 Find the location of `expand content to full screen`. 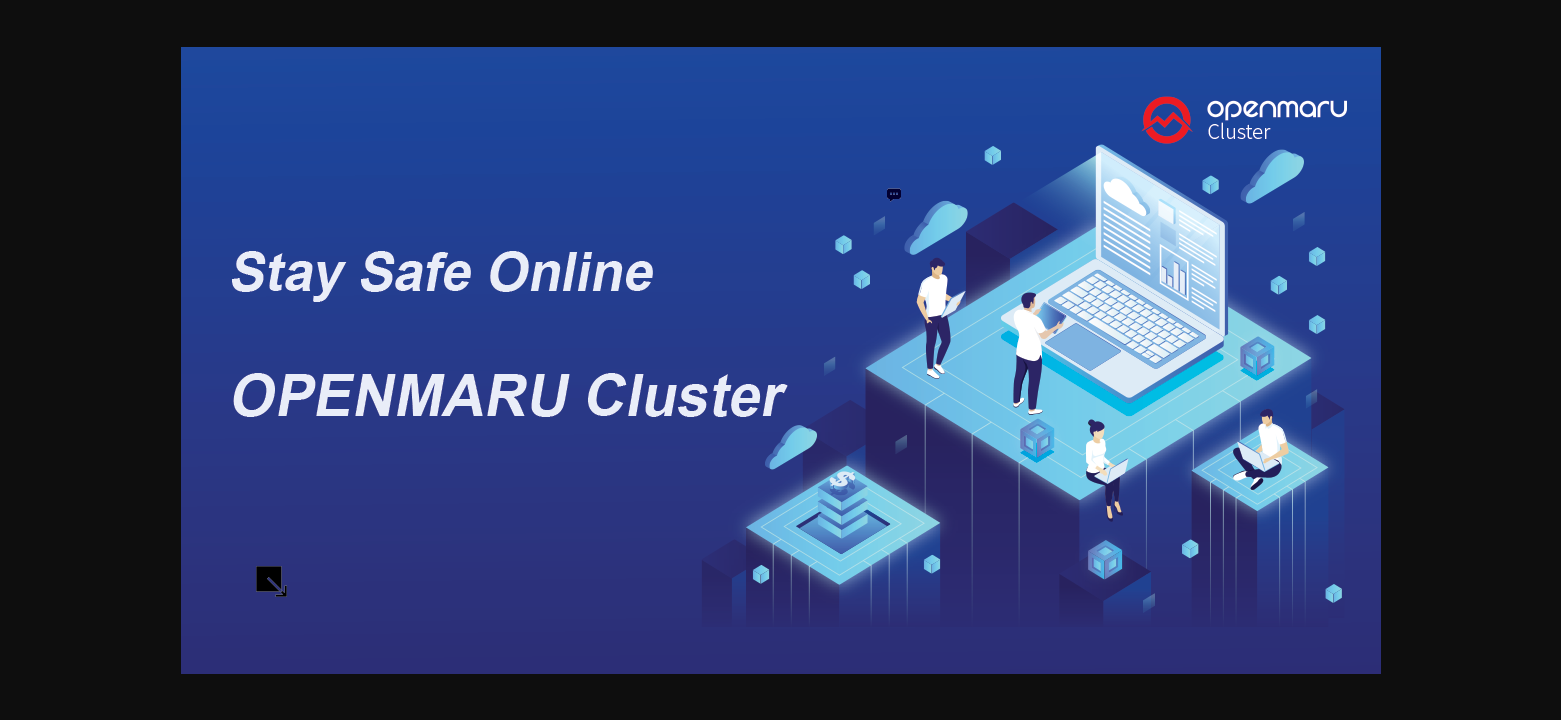

expand content to full screen is located at coordinates (271, 581).